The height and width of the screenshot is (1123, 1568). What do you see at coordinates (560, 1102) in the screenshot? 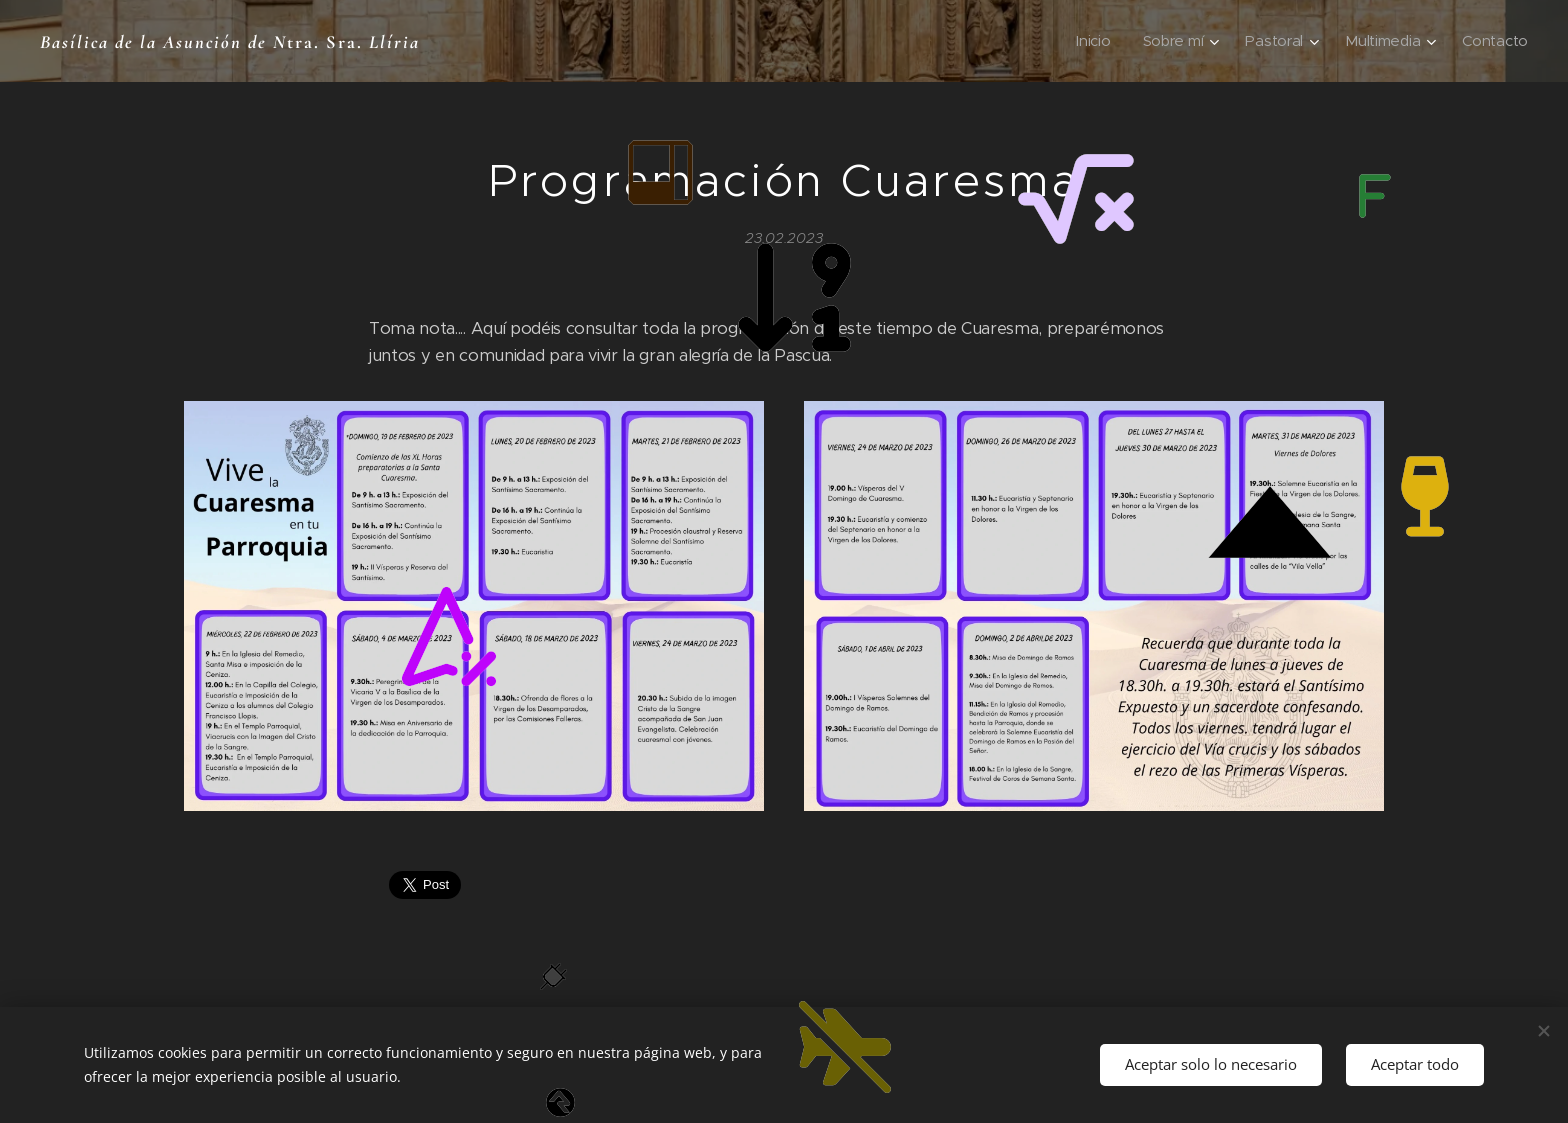
I see `open Rock RMS church management app` at bounding box center [560, 1102].